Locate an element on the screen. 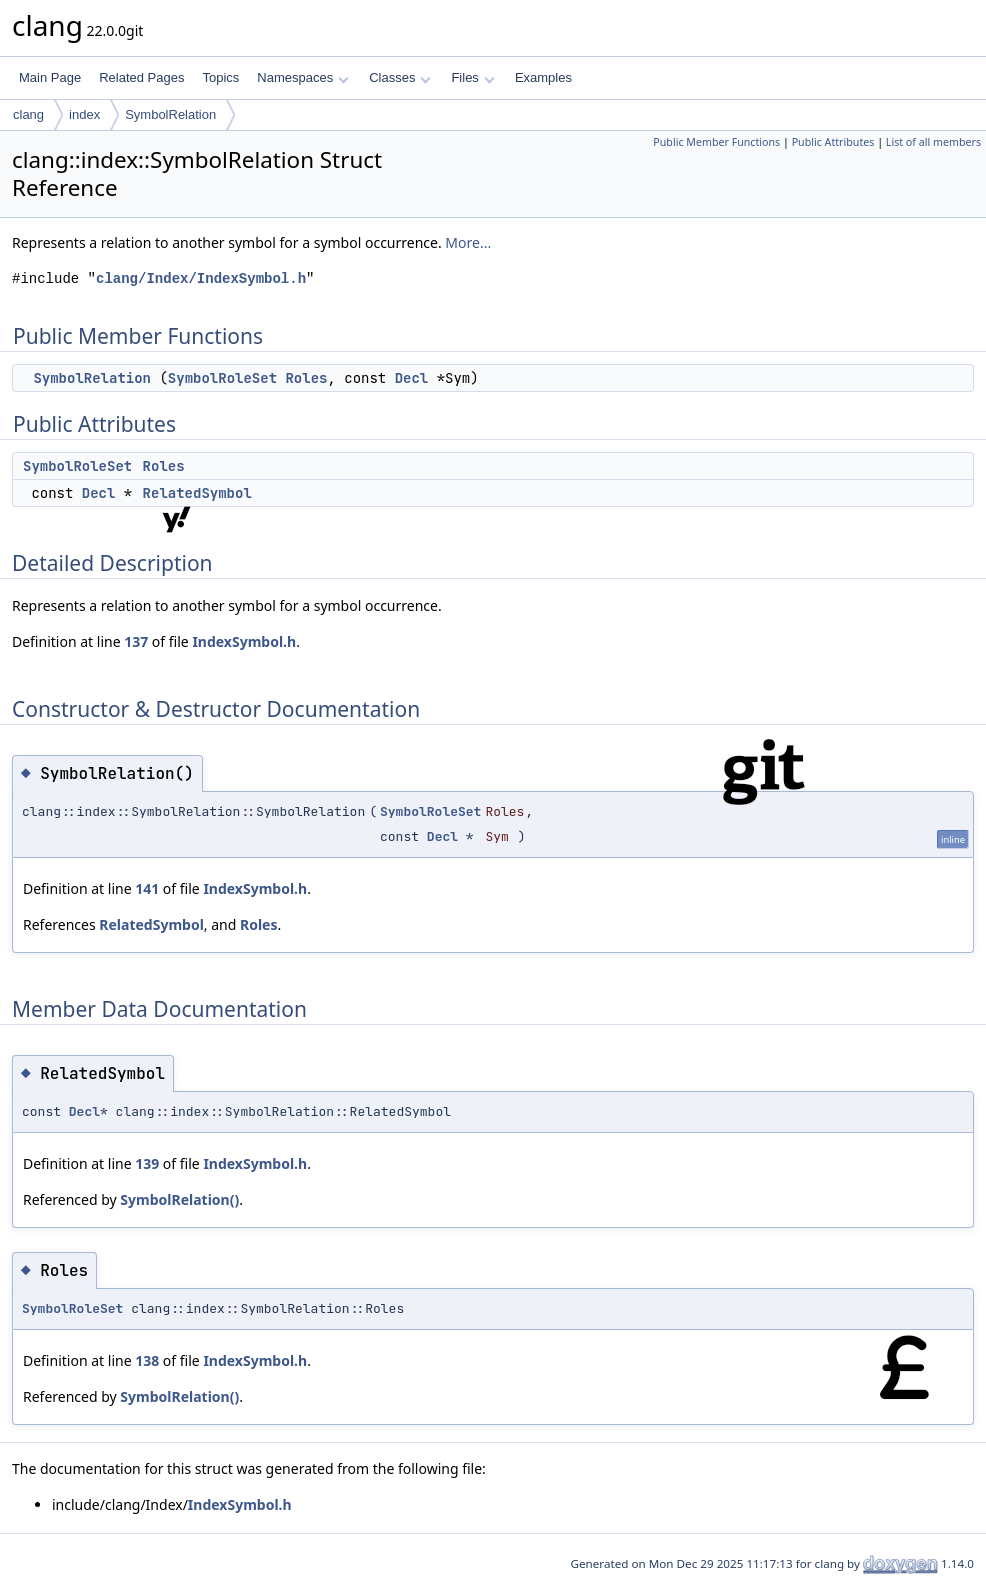 This screenshot has width=986, height=1580. open yahoo app or website is located at coordinates (176, 519).